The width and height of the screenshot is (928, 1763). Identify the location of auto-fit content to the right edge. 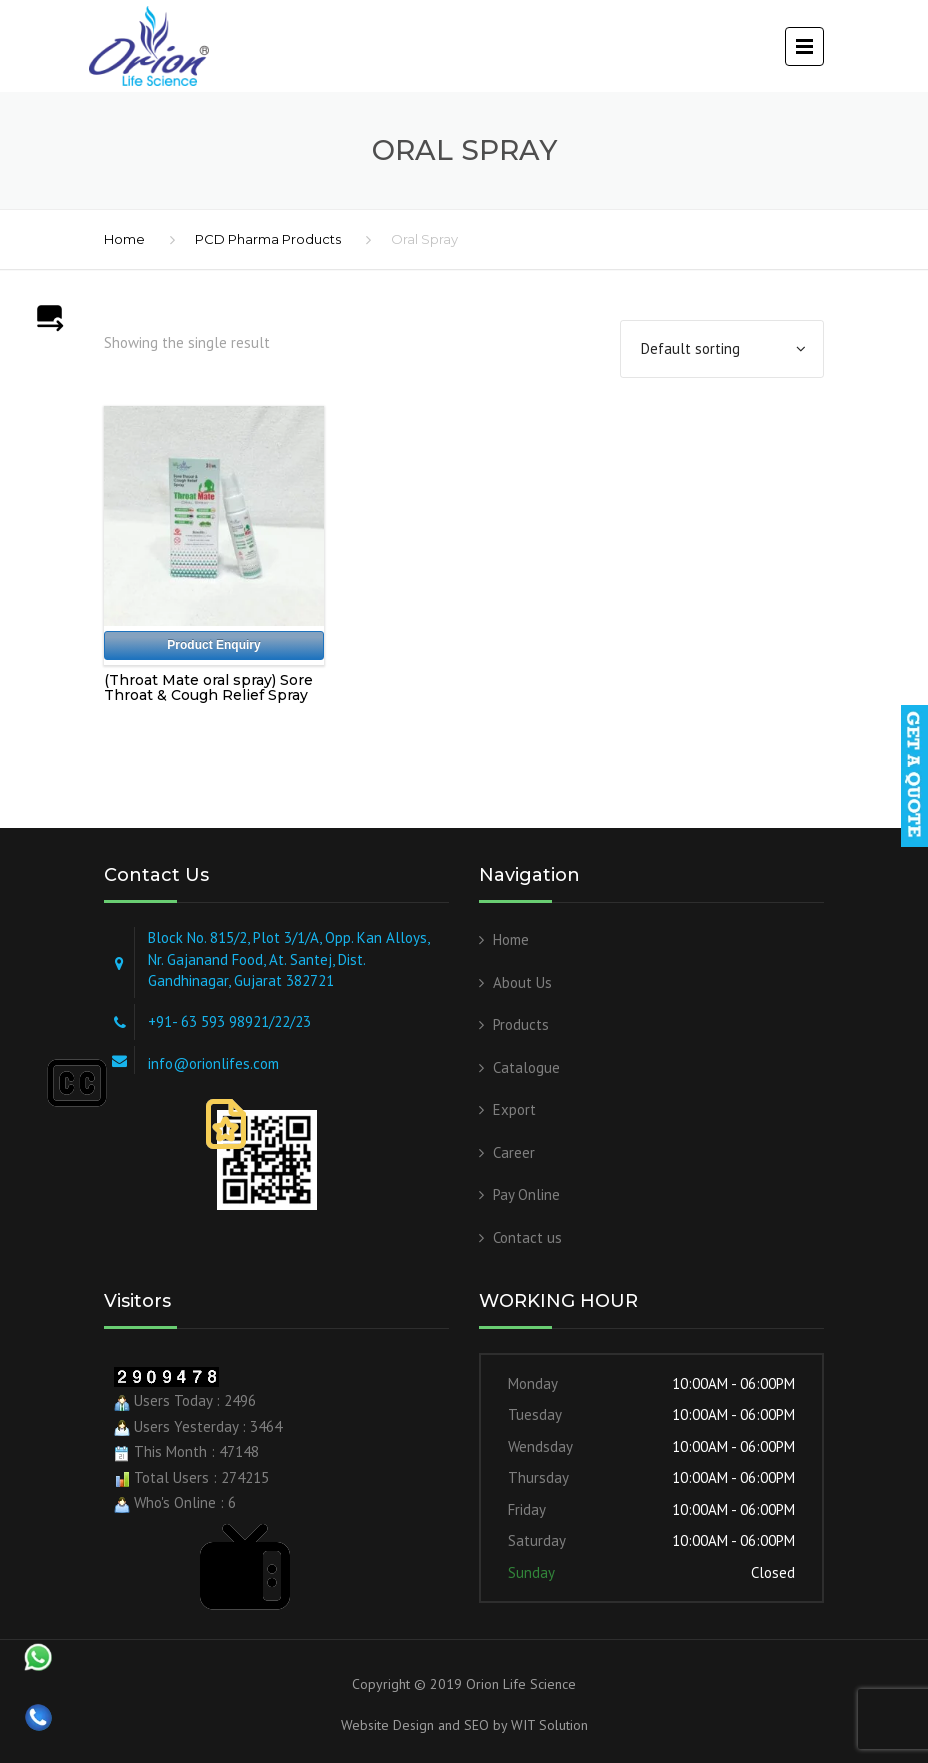
(49, 317).